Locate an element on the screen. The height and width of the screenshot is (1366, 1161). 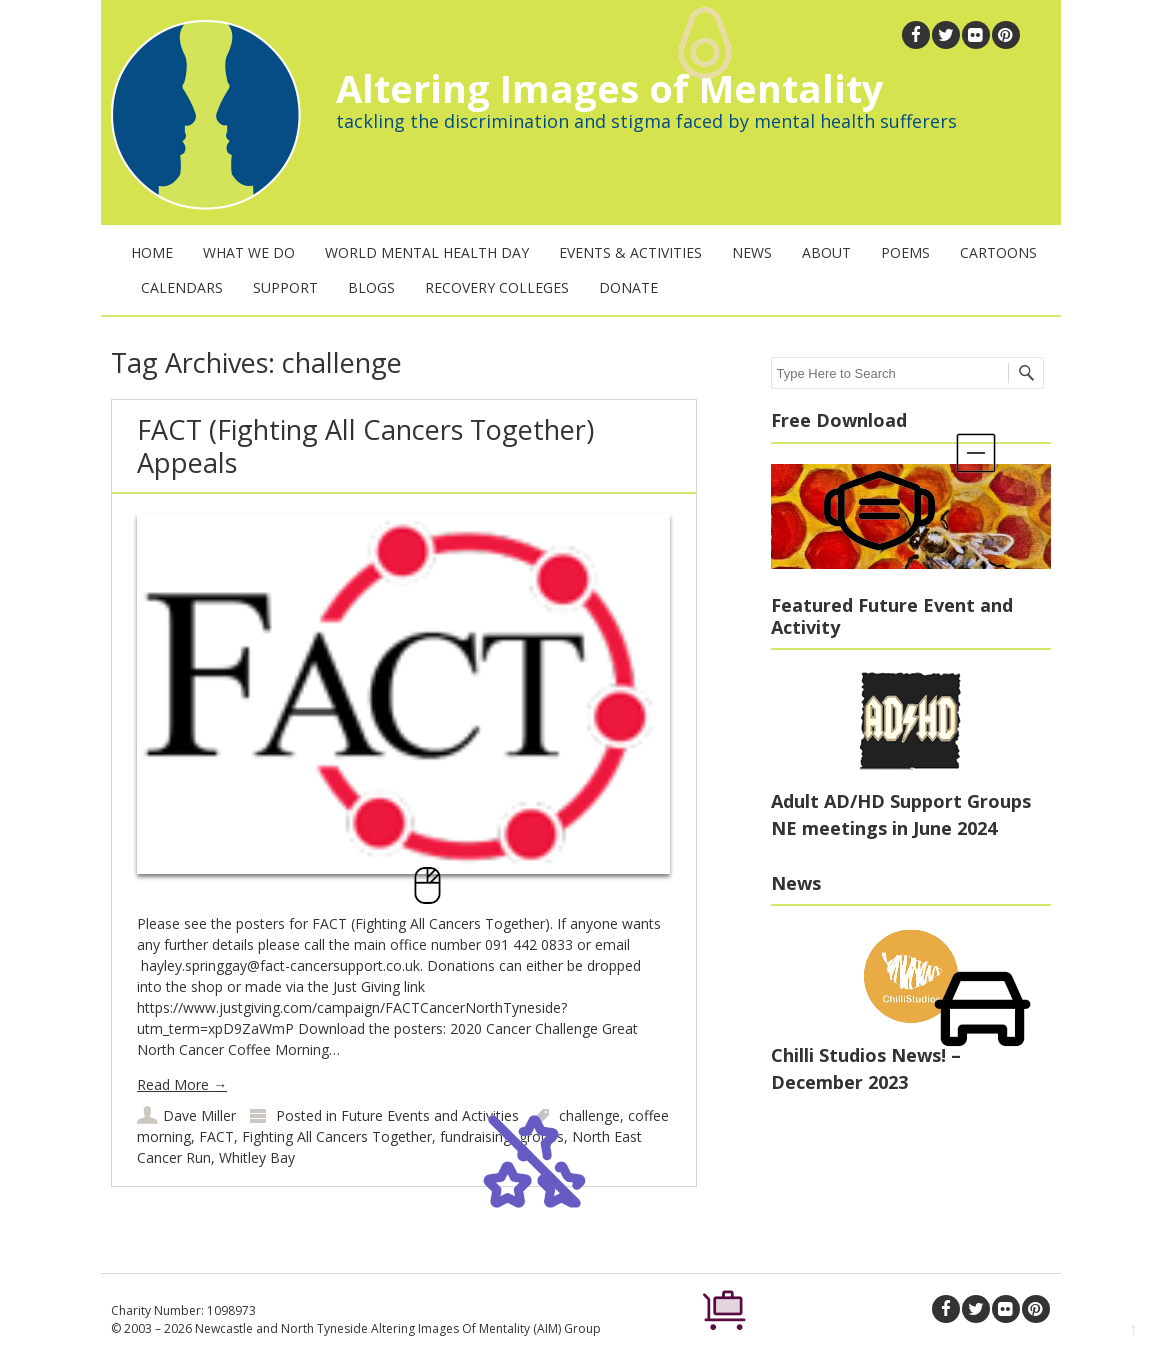
view luggage or baggage information is located at coordinates (723, 1309).